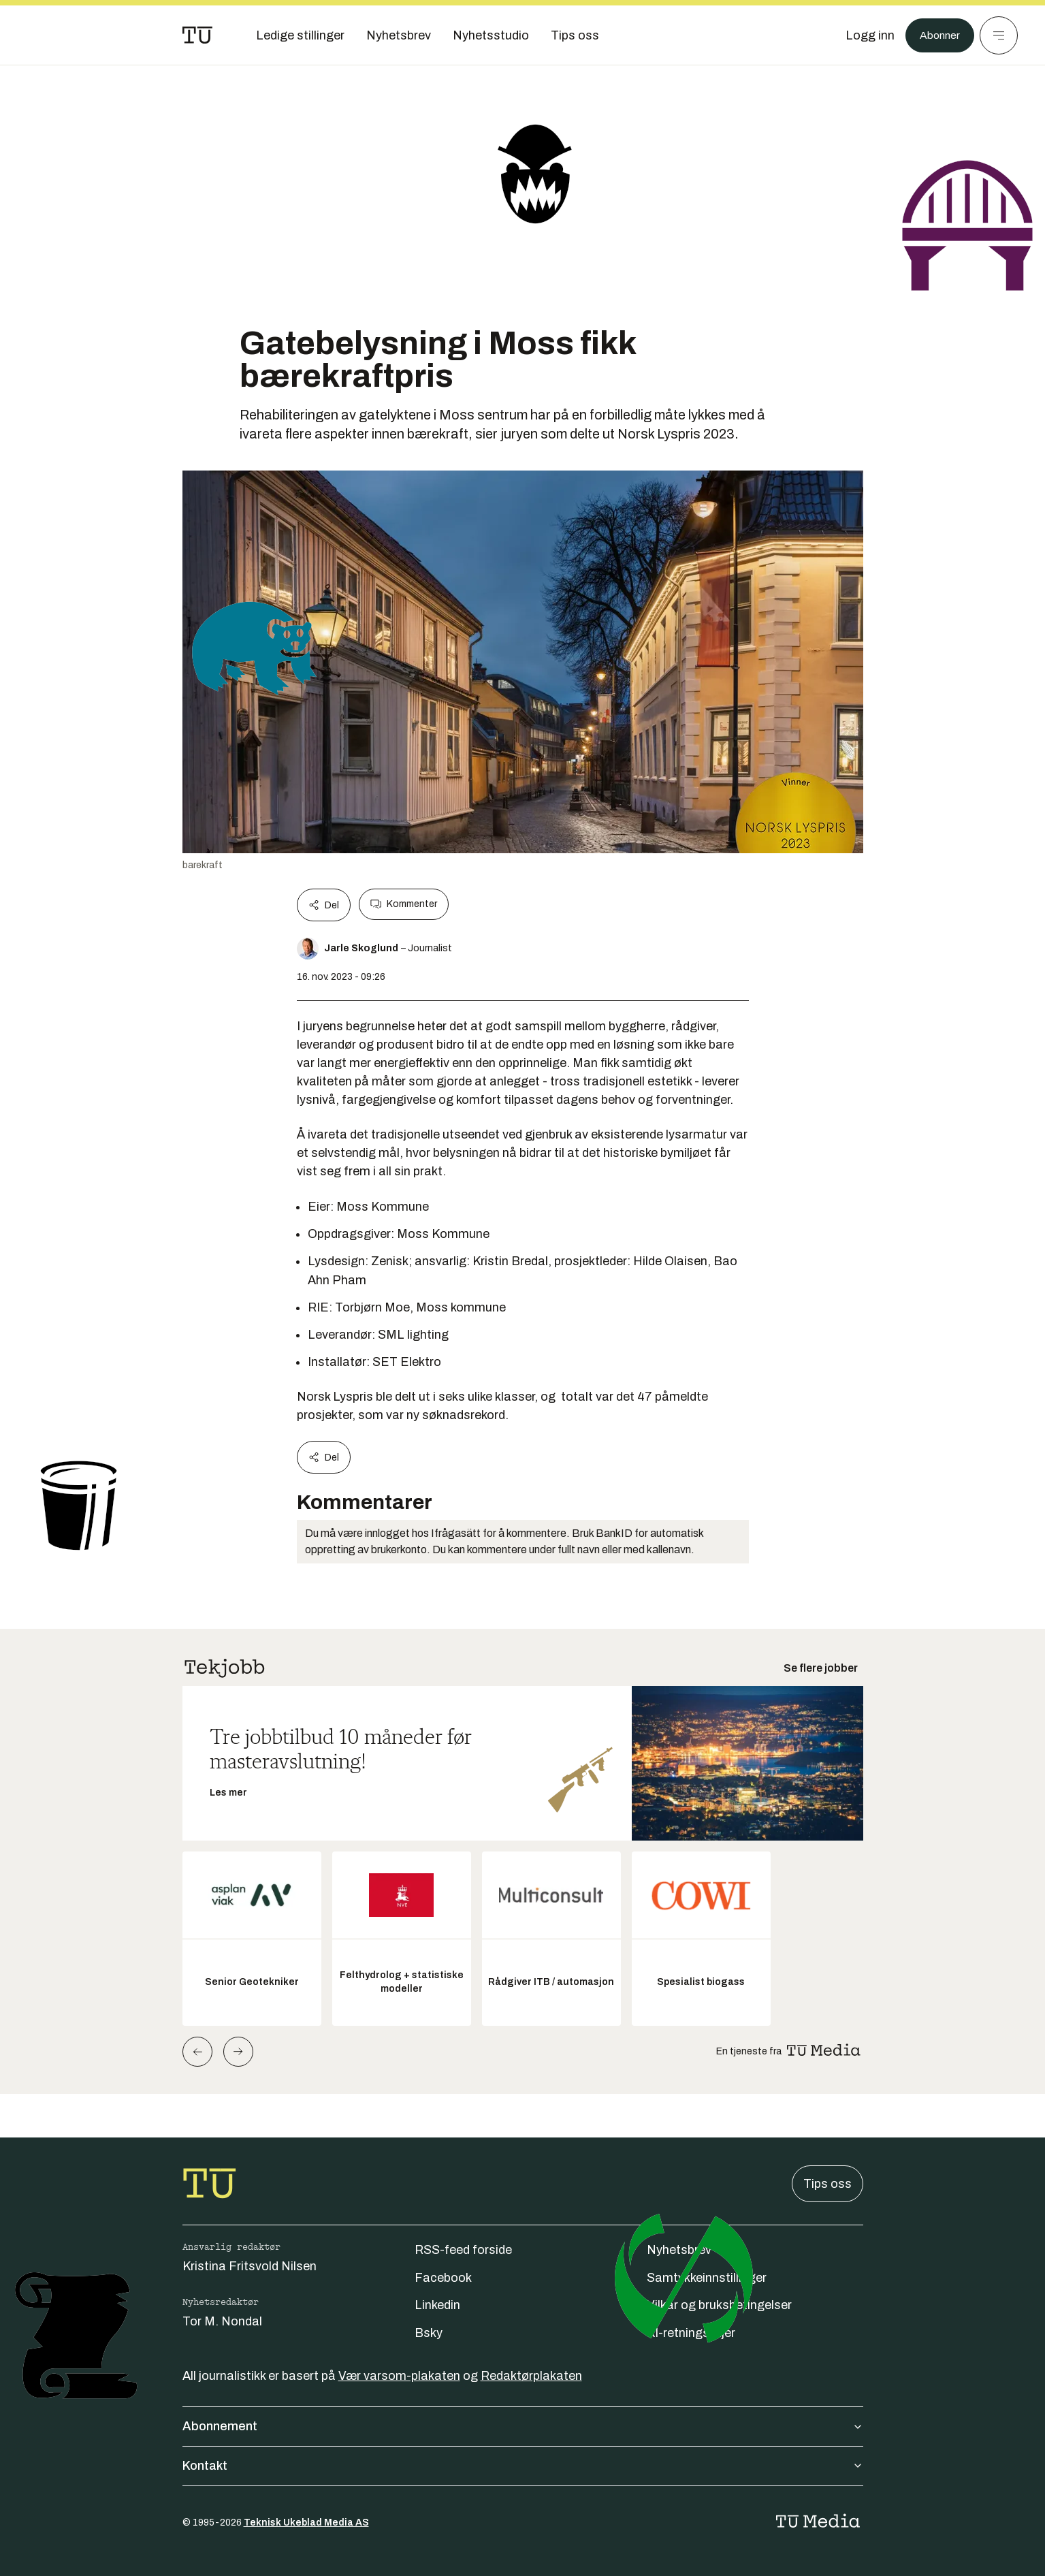  What do you see at coordinates (254, 648) in the screenshot?
I see `polar bear icon for wildlife or arctic-themed game` at bounding box center [254, 648].